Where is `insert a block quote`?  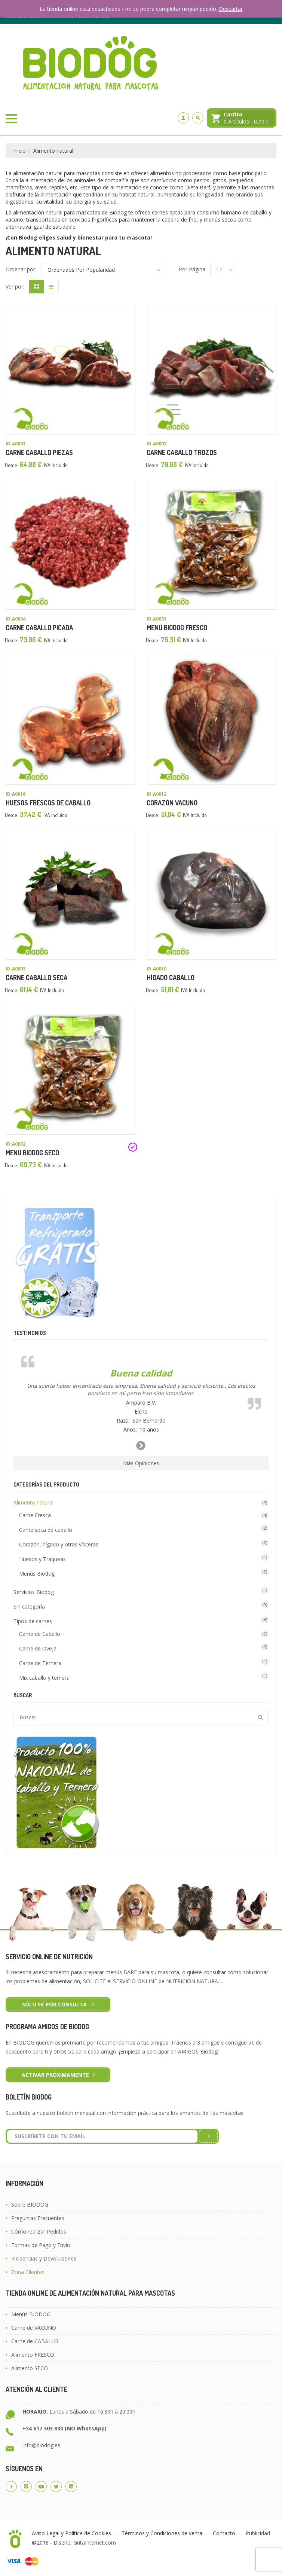 insert a block quote is located at coordinates (174, 409).